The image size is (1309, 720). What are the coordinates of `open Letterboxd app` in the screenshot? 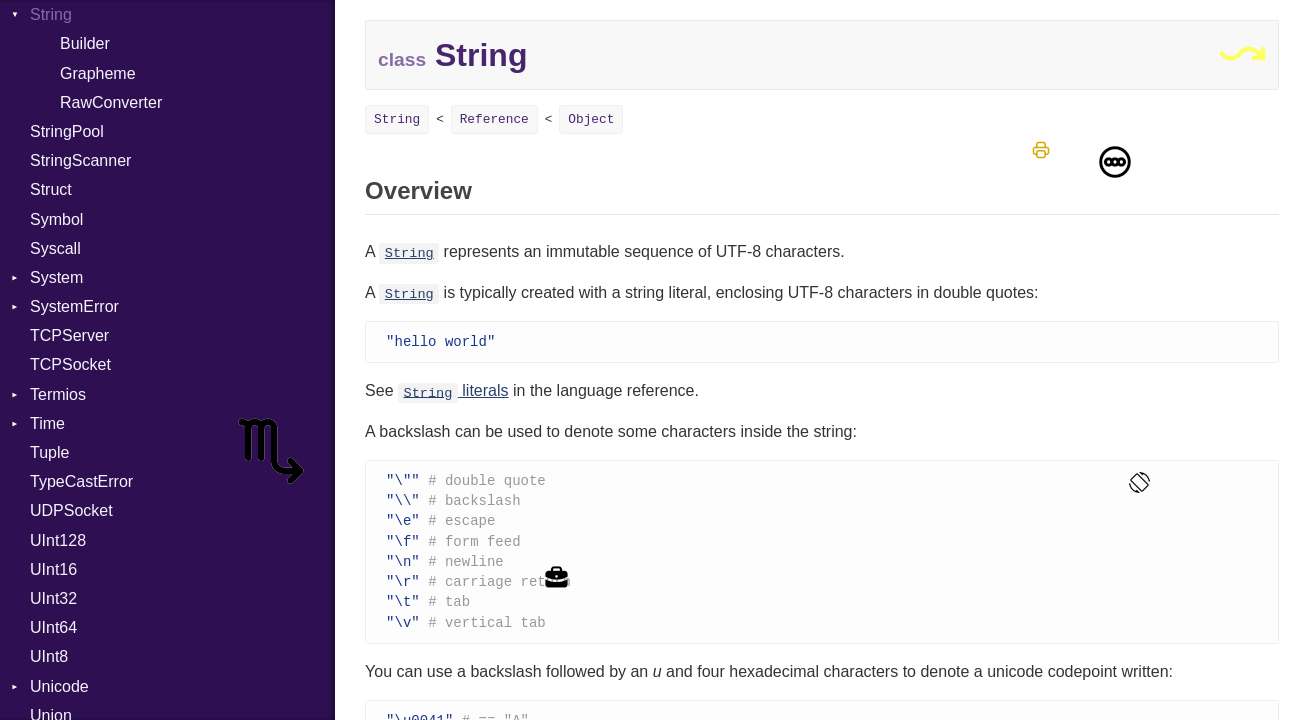 It's located at (1115, 162).